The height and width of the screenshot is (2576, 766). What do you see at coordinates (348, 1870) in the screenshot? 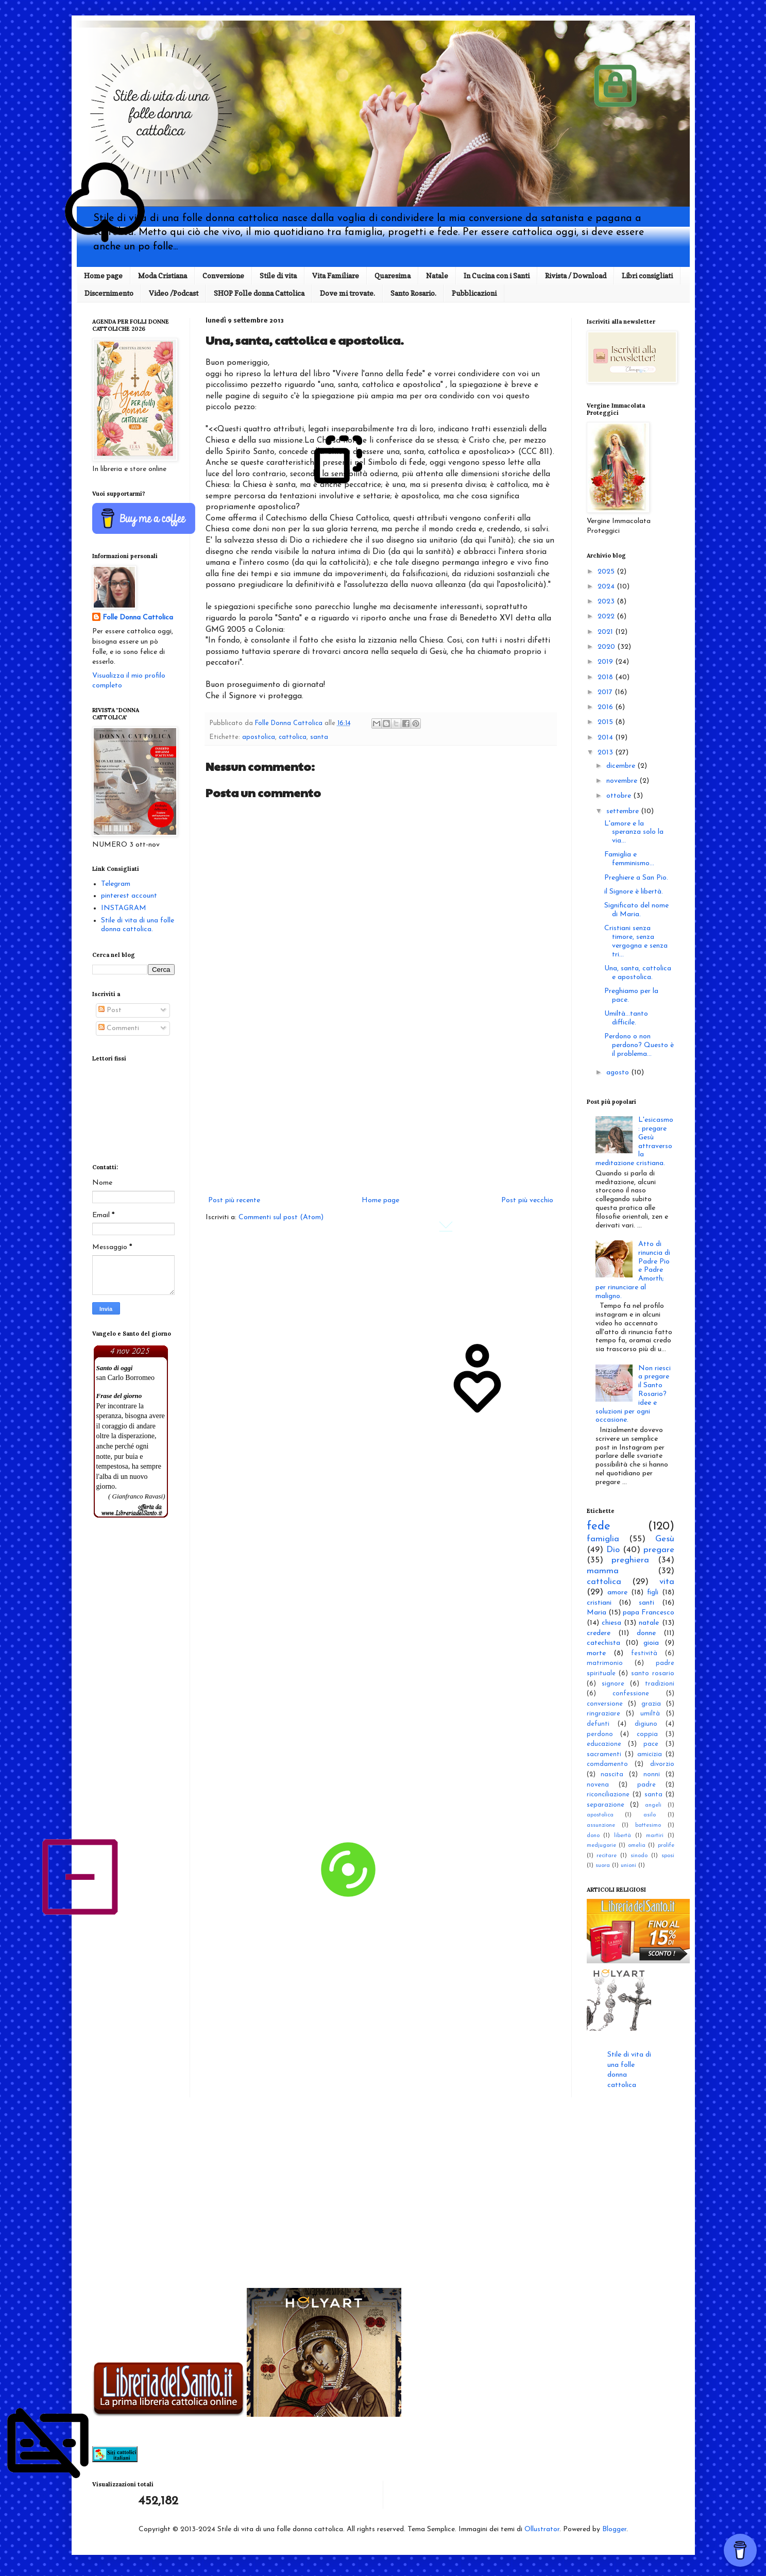
I see `play music or audio content` at bounding box center [348, 1870].